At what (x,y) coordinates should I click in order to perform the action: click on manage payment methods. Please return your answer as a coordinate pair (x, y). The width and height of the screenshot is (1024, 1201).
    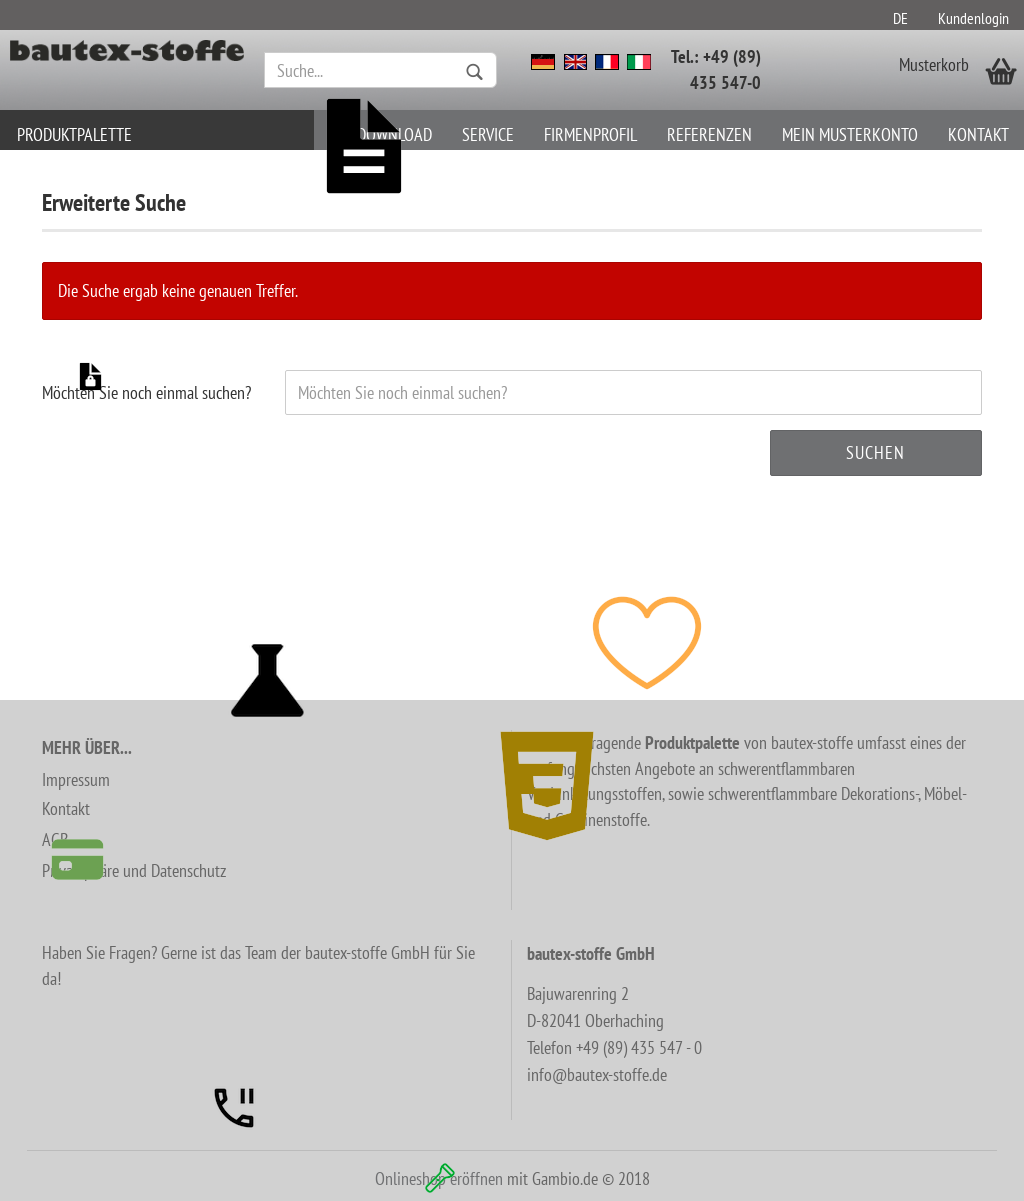
    Looking at the image, I should click on (77, 859).